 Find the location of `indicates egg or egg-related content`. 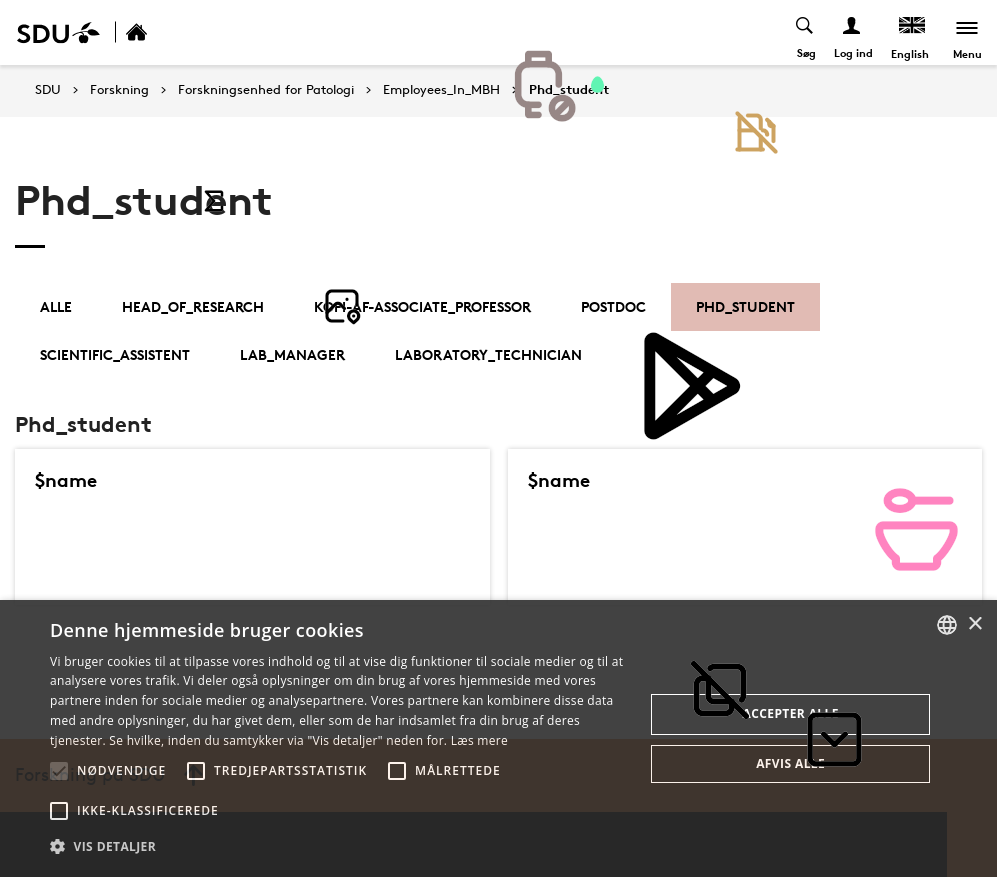

indicates egg or egg-related content is located at coordinates (597, 84).